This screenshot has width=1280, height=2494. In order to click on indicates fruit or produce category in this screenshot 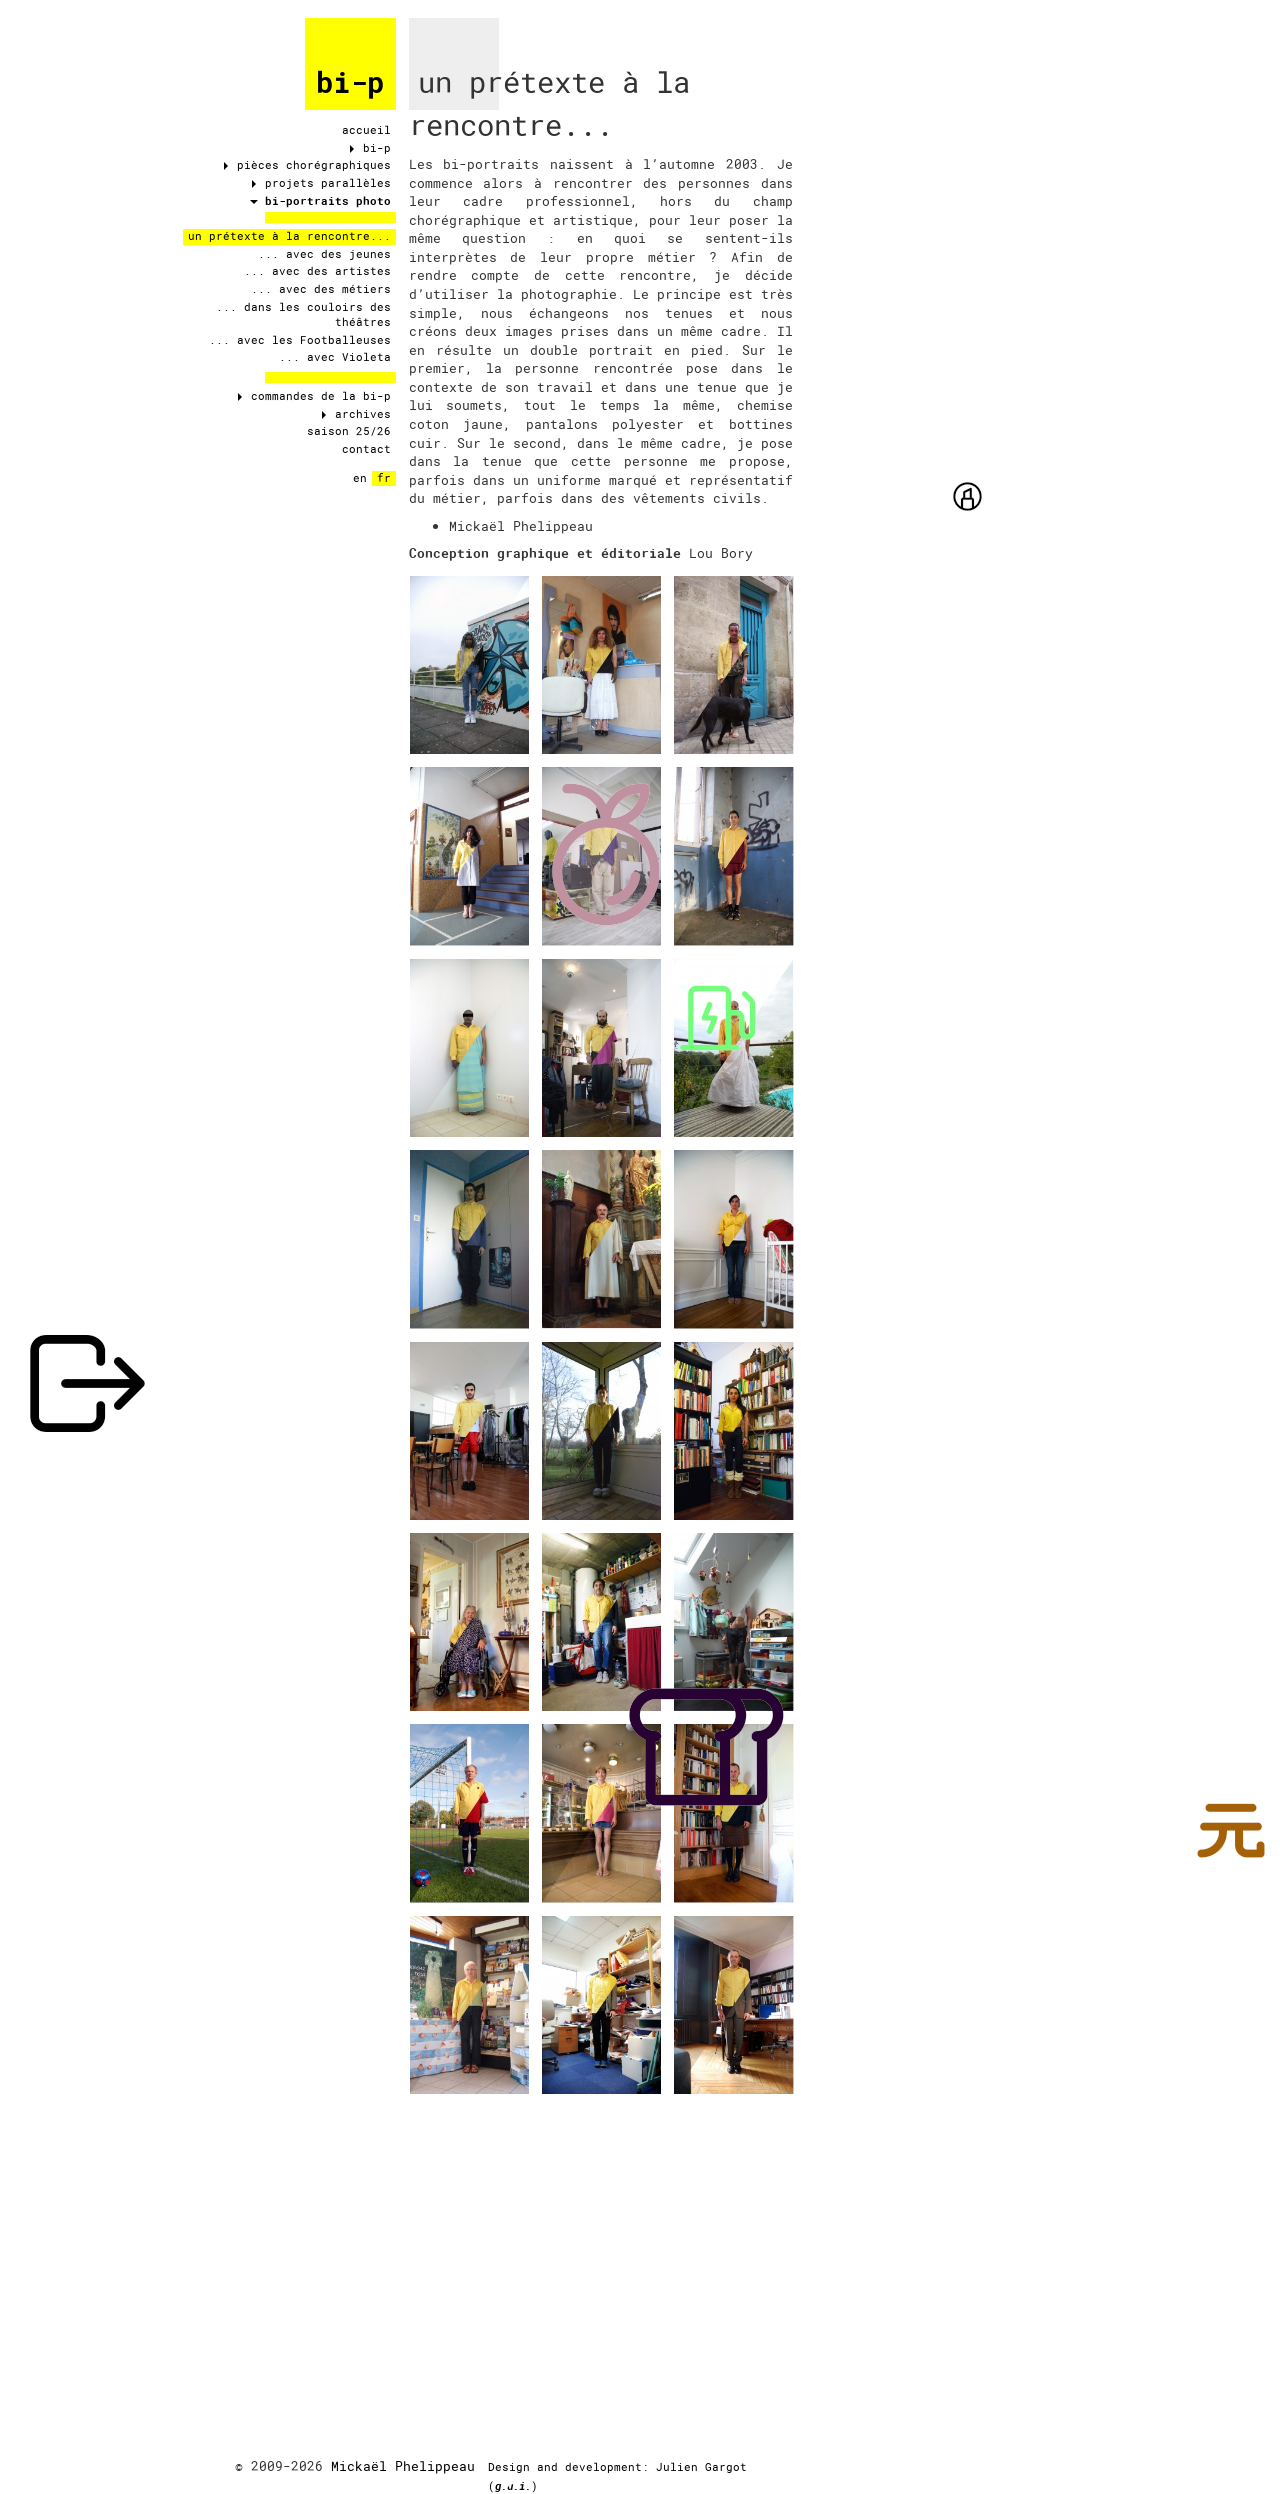, I will do `click(606, 857)`.